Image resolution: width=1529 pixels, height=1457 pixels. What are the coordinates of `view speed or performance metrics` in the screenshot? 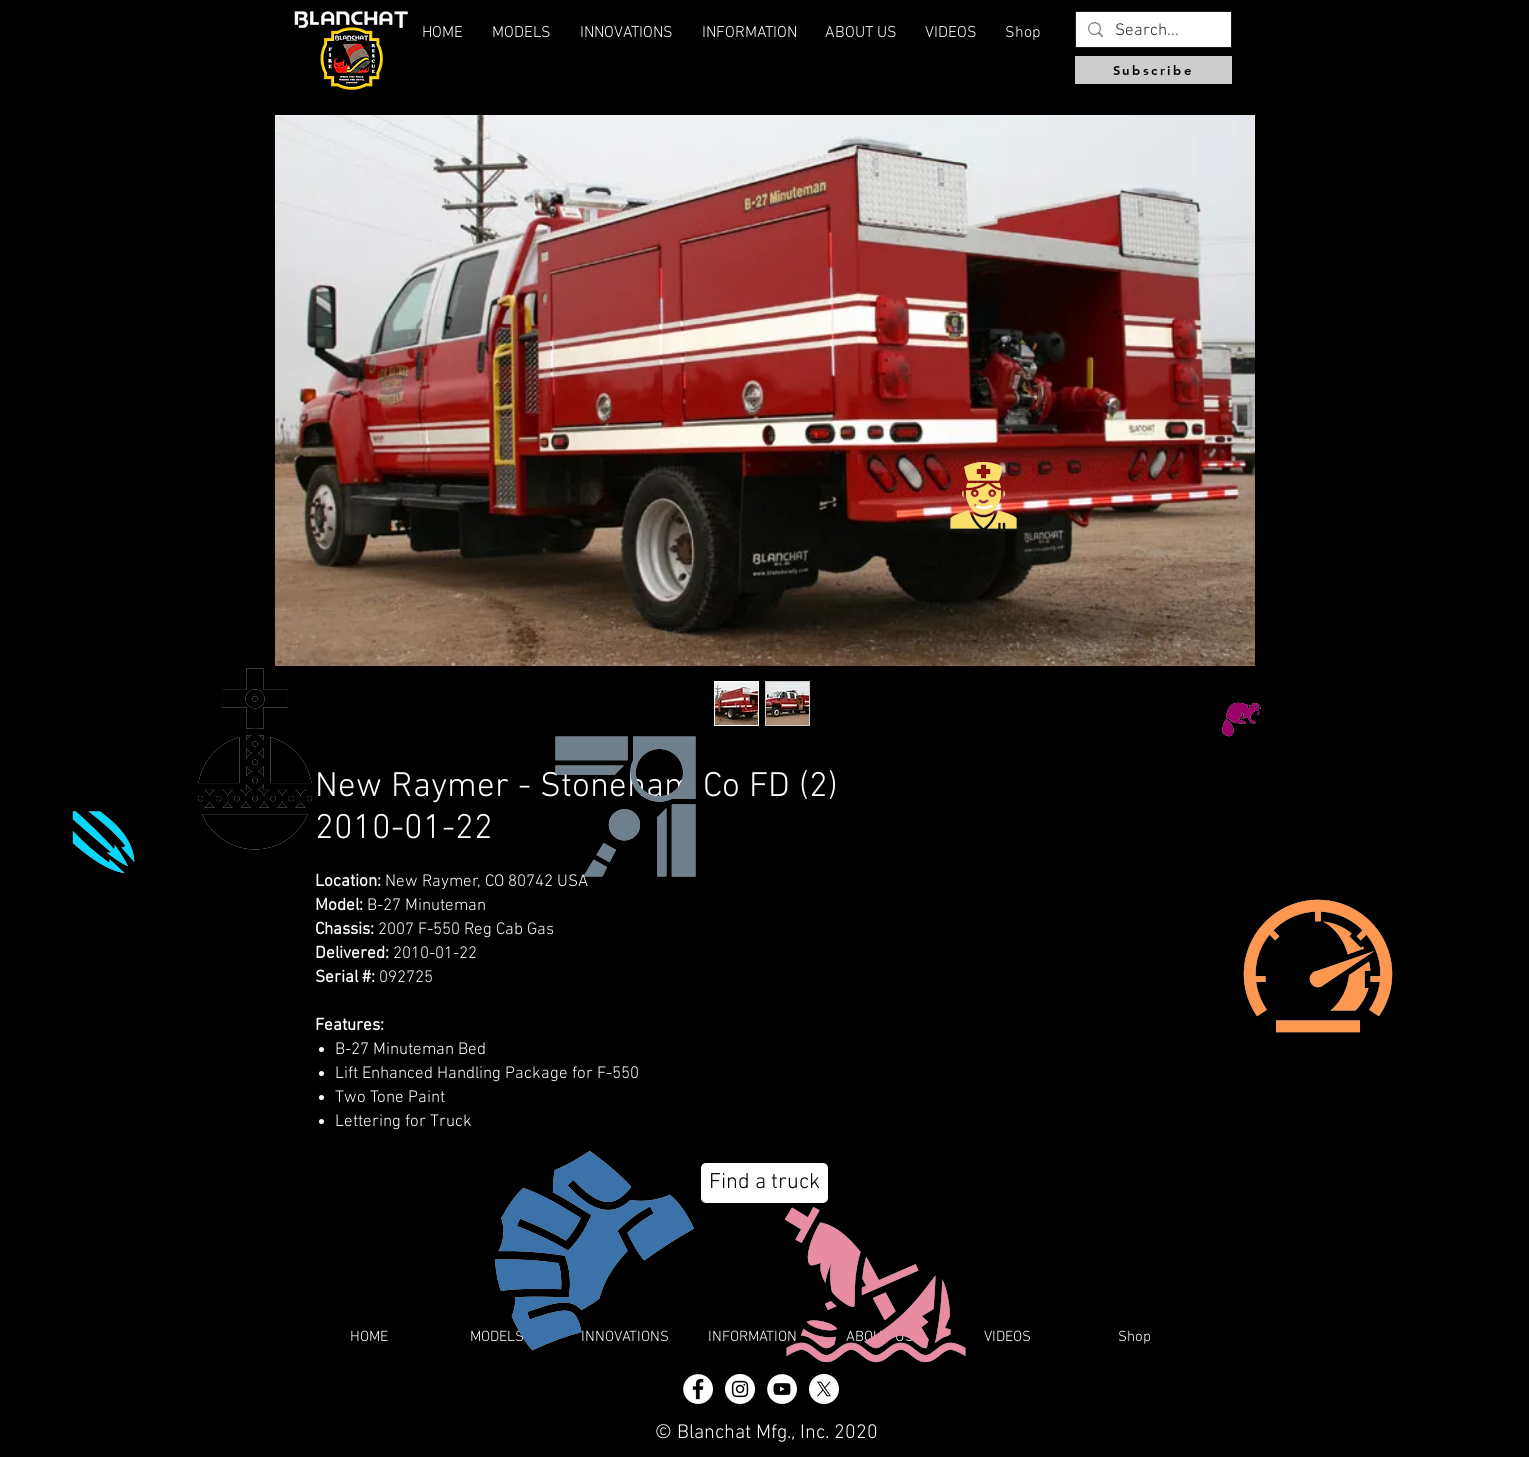 It's located at (1318, 966).